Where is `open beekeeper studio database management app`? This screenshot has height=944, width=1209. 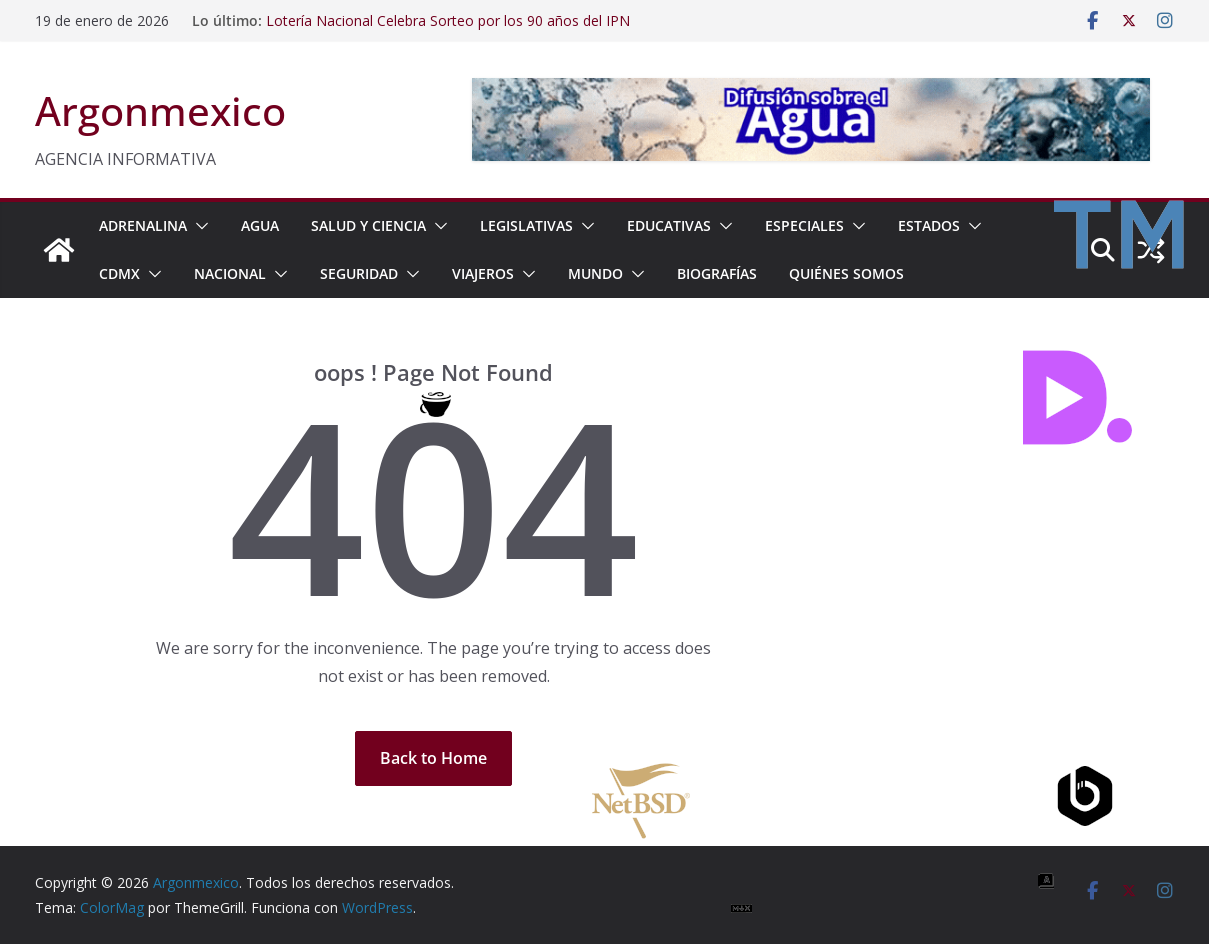
open beekeeper studio database management app is located at coordinates (1085, 796).